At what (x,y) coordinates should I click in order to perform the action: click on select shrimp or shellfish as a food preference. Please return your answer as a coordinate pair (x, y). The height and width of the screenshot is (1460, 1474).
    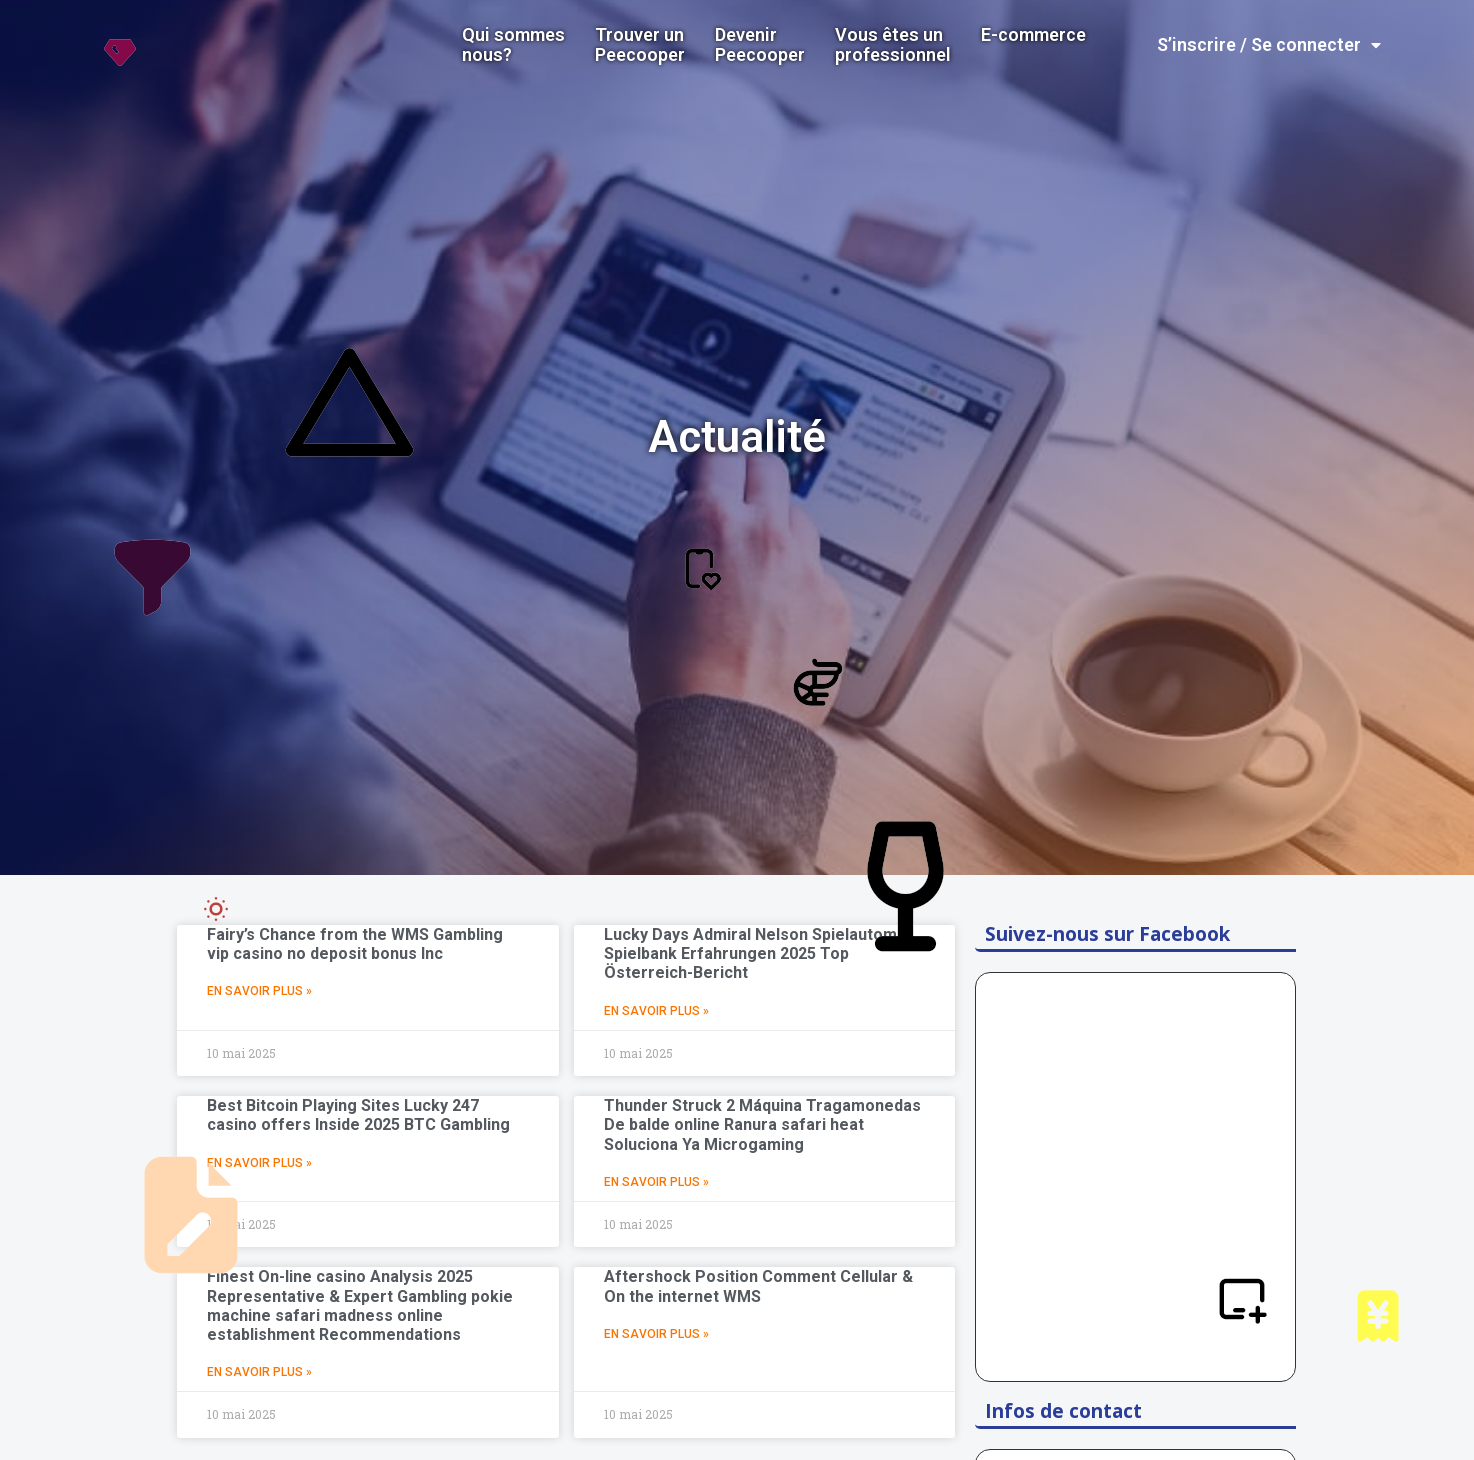
    Looking at the image, I should click on (818, 683).